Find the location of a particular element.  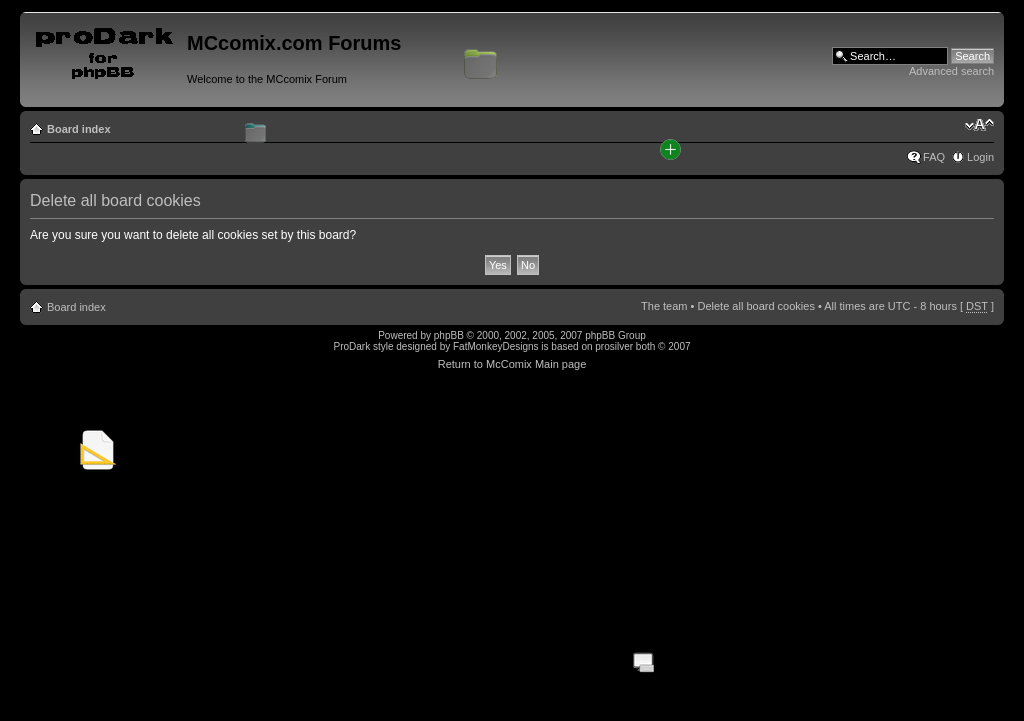

access computer or desktop settings is located at coordinates (643, 662).